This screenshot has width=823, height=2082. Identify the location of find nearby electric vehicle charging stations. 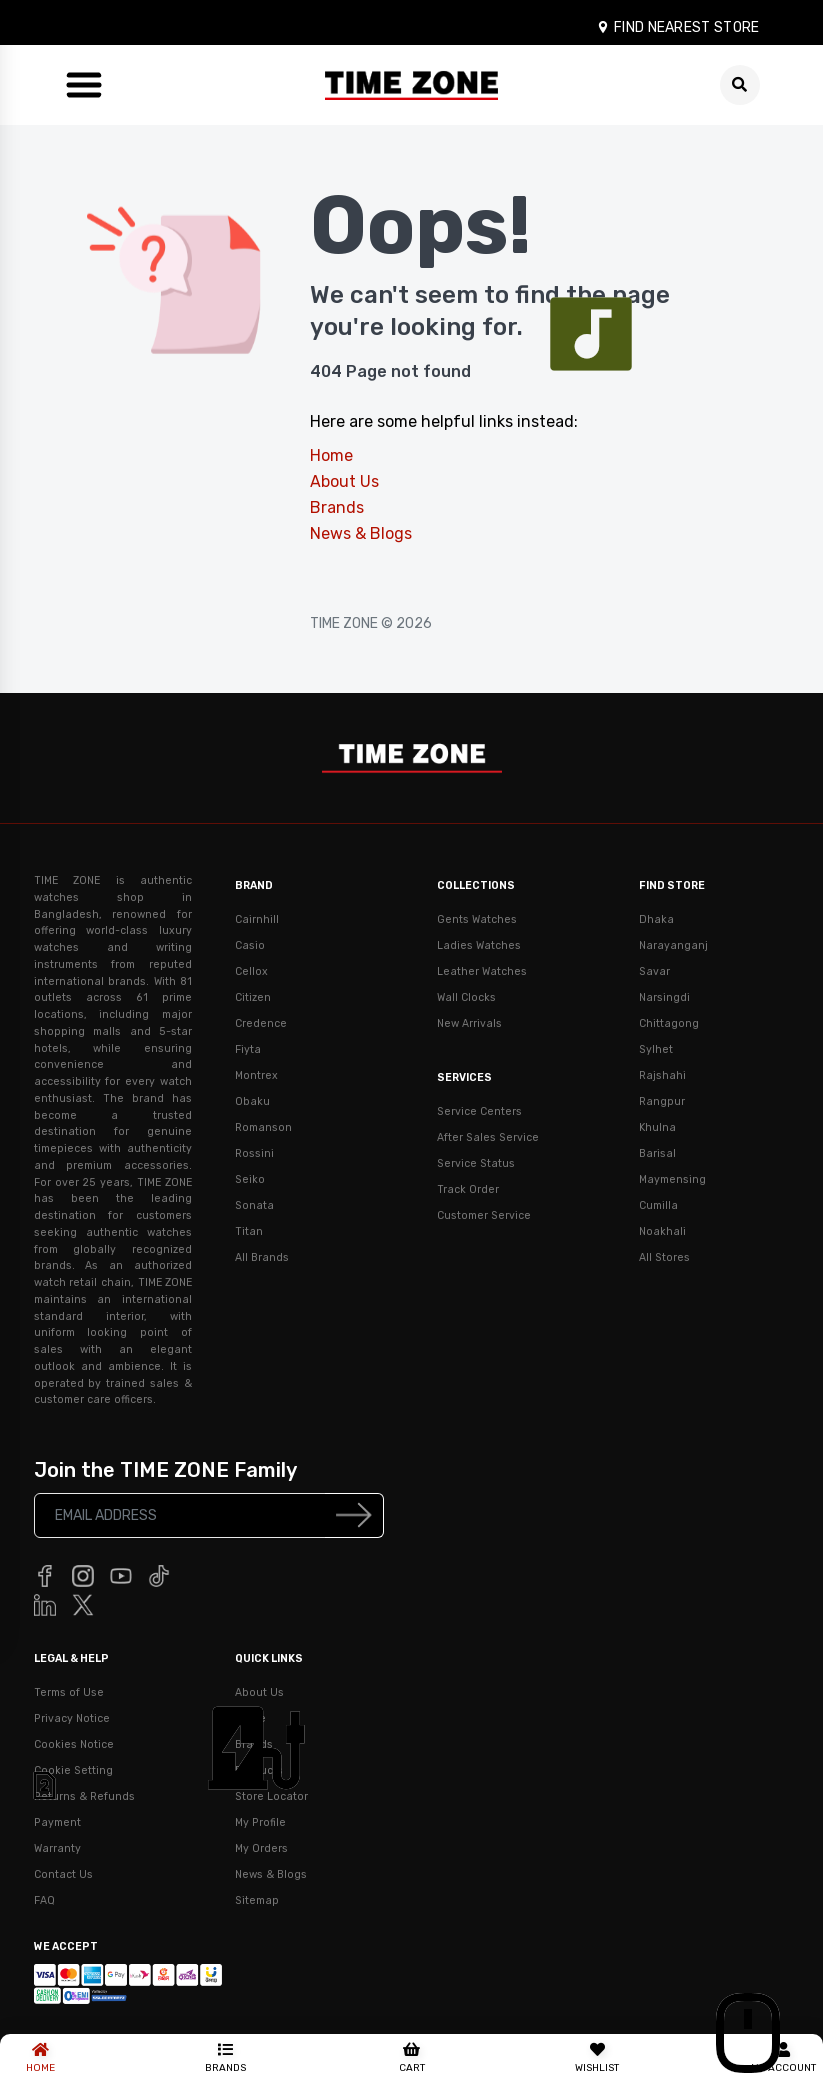
(254, 1748).